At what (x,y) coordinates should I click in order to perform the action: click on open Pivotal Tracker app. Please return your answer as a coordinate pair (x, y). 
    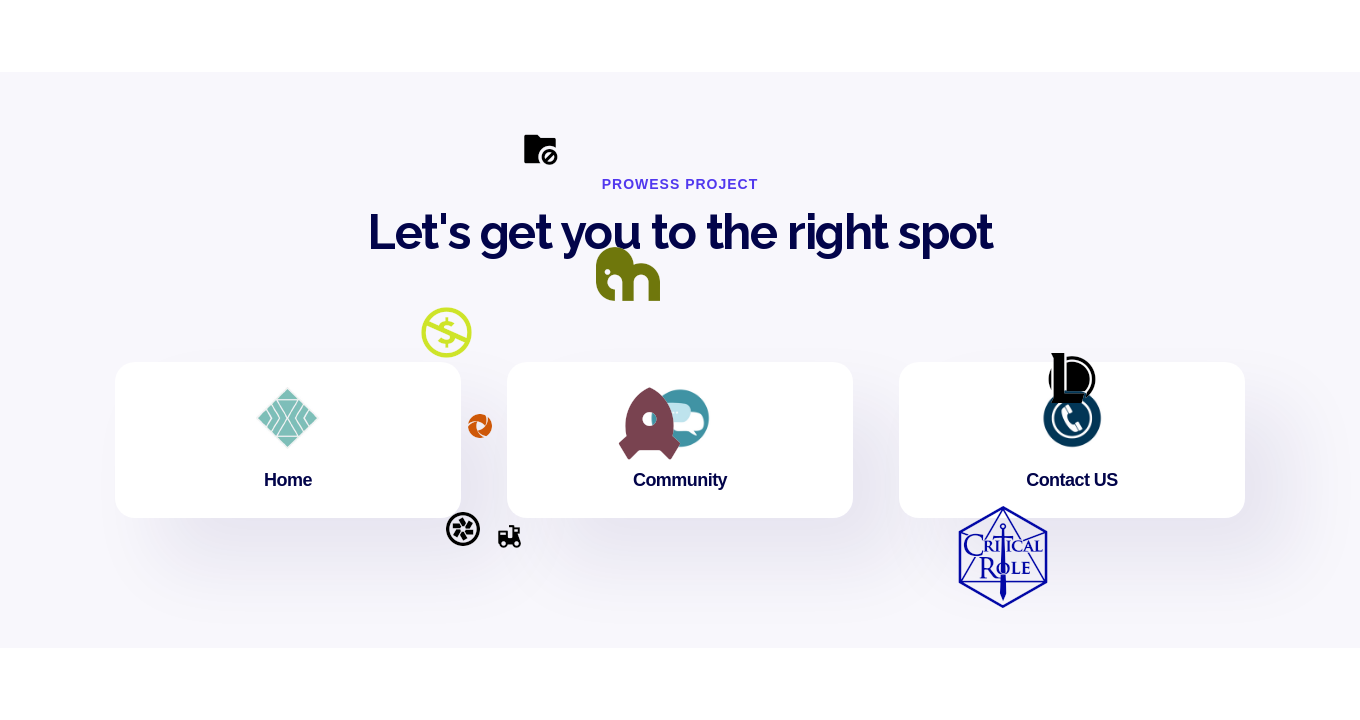
    Looking at the image, I should click on (463, 529).